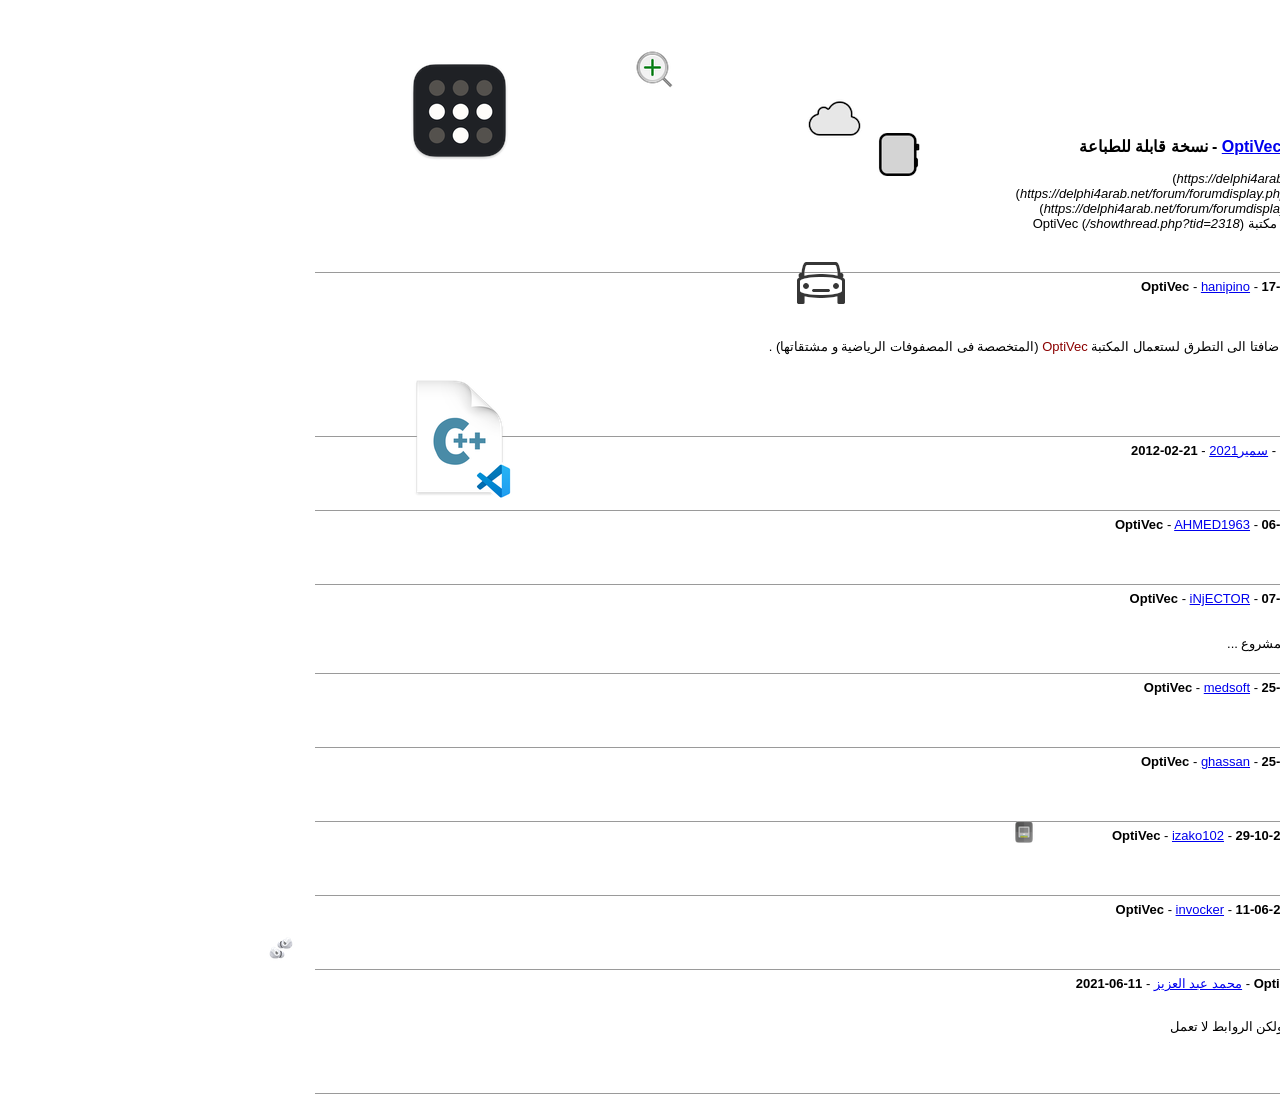 This screenshot has width=1280, height=1111. Describe the element at coordinates (654, 69) in the screenshot. I see `zoom in on file or document` at that location.